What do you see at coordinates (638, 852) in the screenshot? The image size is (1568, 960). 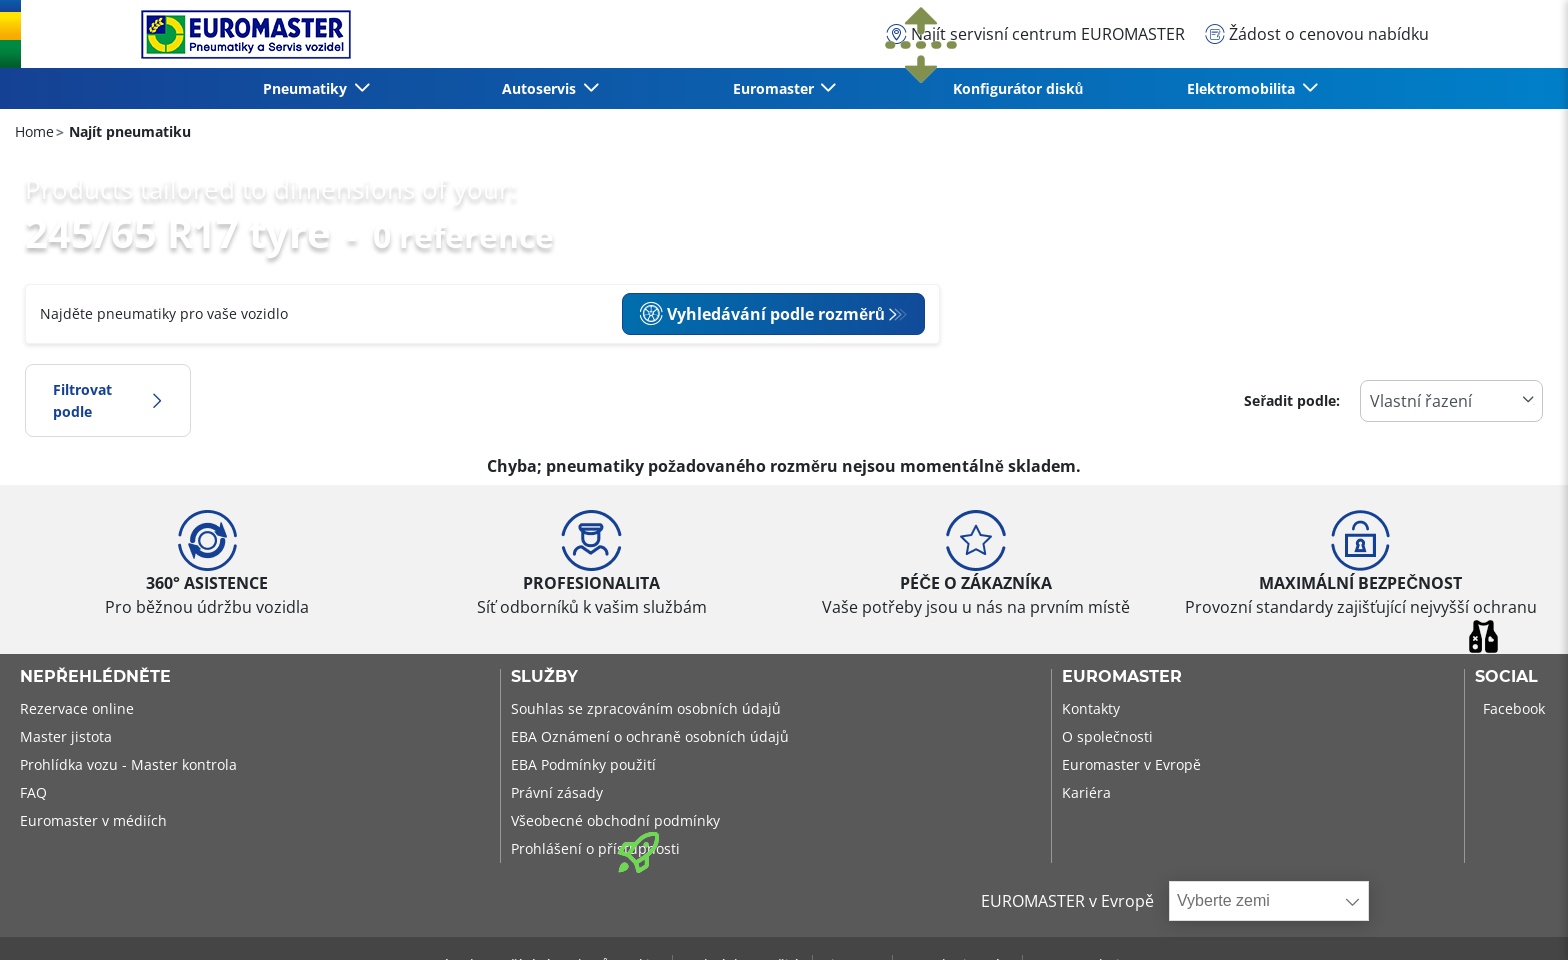 I see `launch or deploy a project` at bounding box center [638, 852].